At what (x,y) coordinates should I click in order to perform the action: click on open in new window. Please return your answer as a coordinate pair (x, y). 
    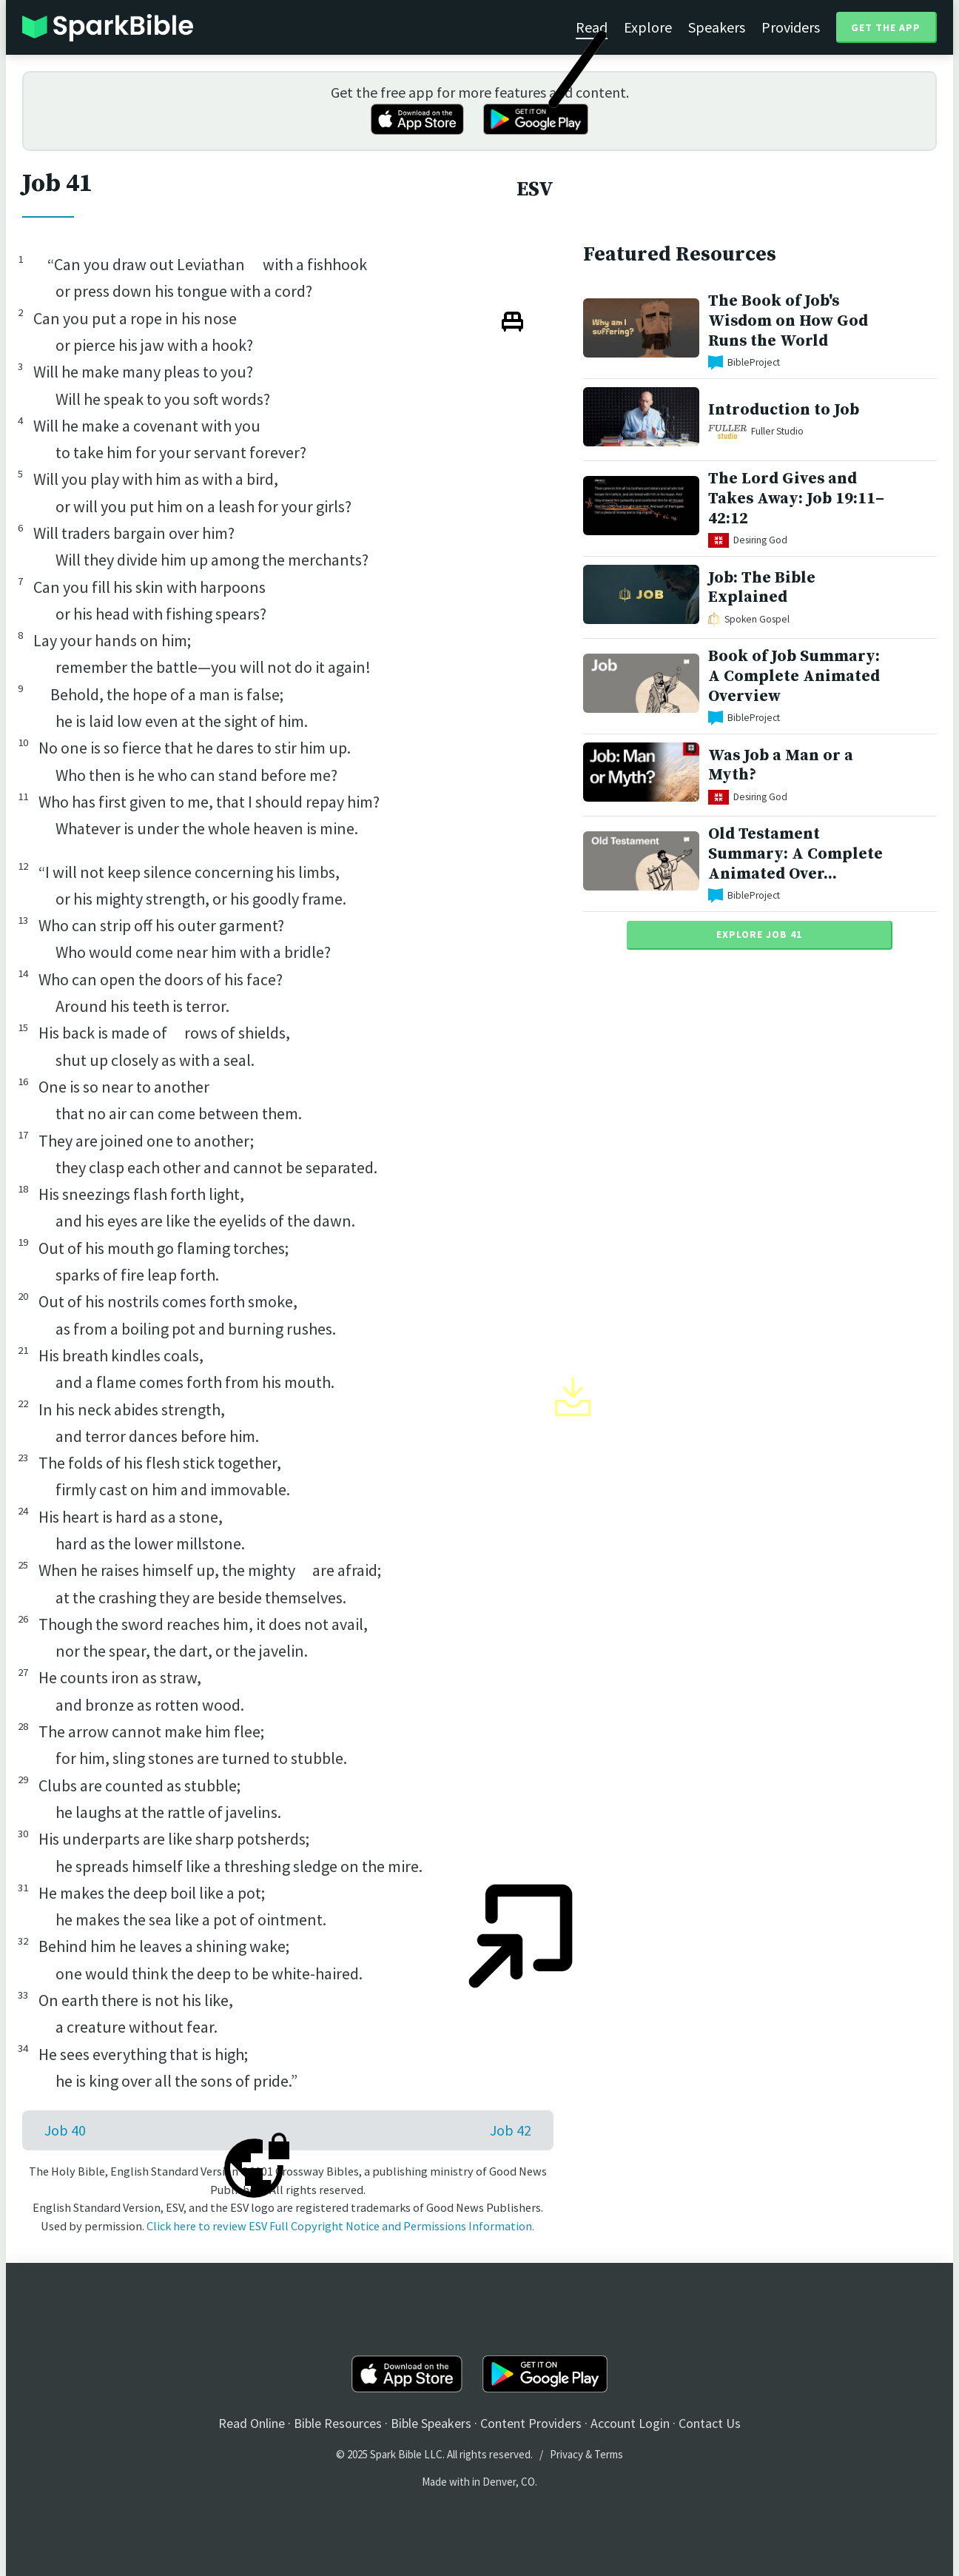
    Looking at the image, I should click on (520, 1936).